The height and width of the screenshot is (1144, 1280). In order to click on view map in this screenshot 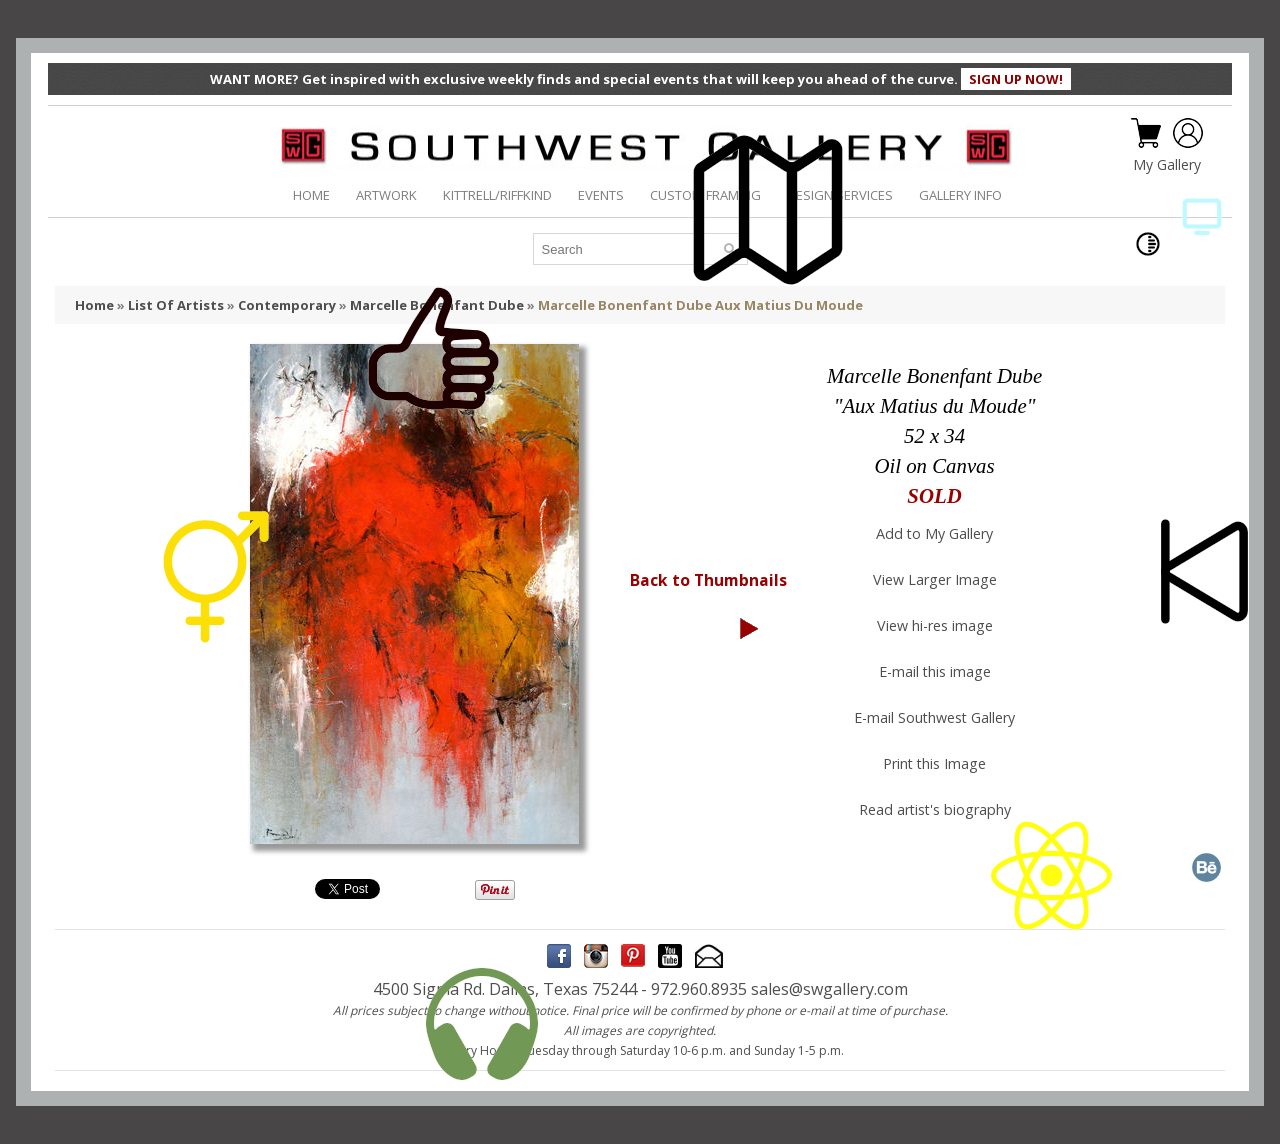, I will do `click(768, 210)`.